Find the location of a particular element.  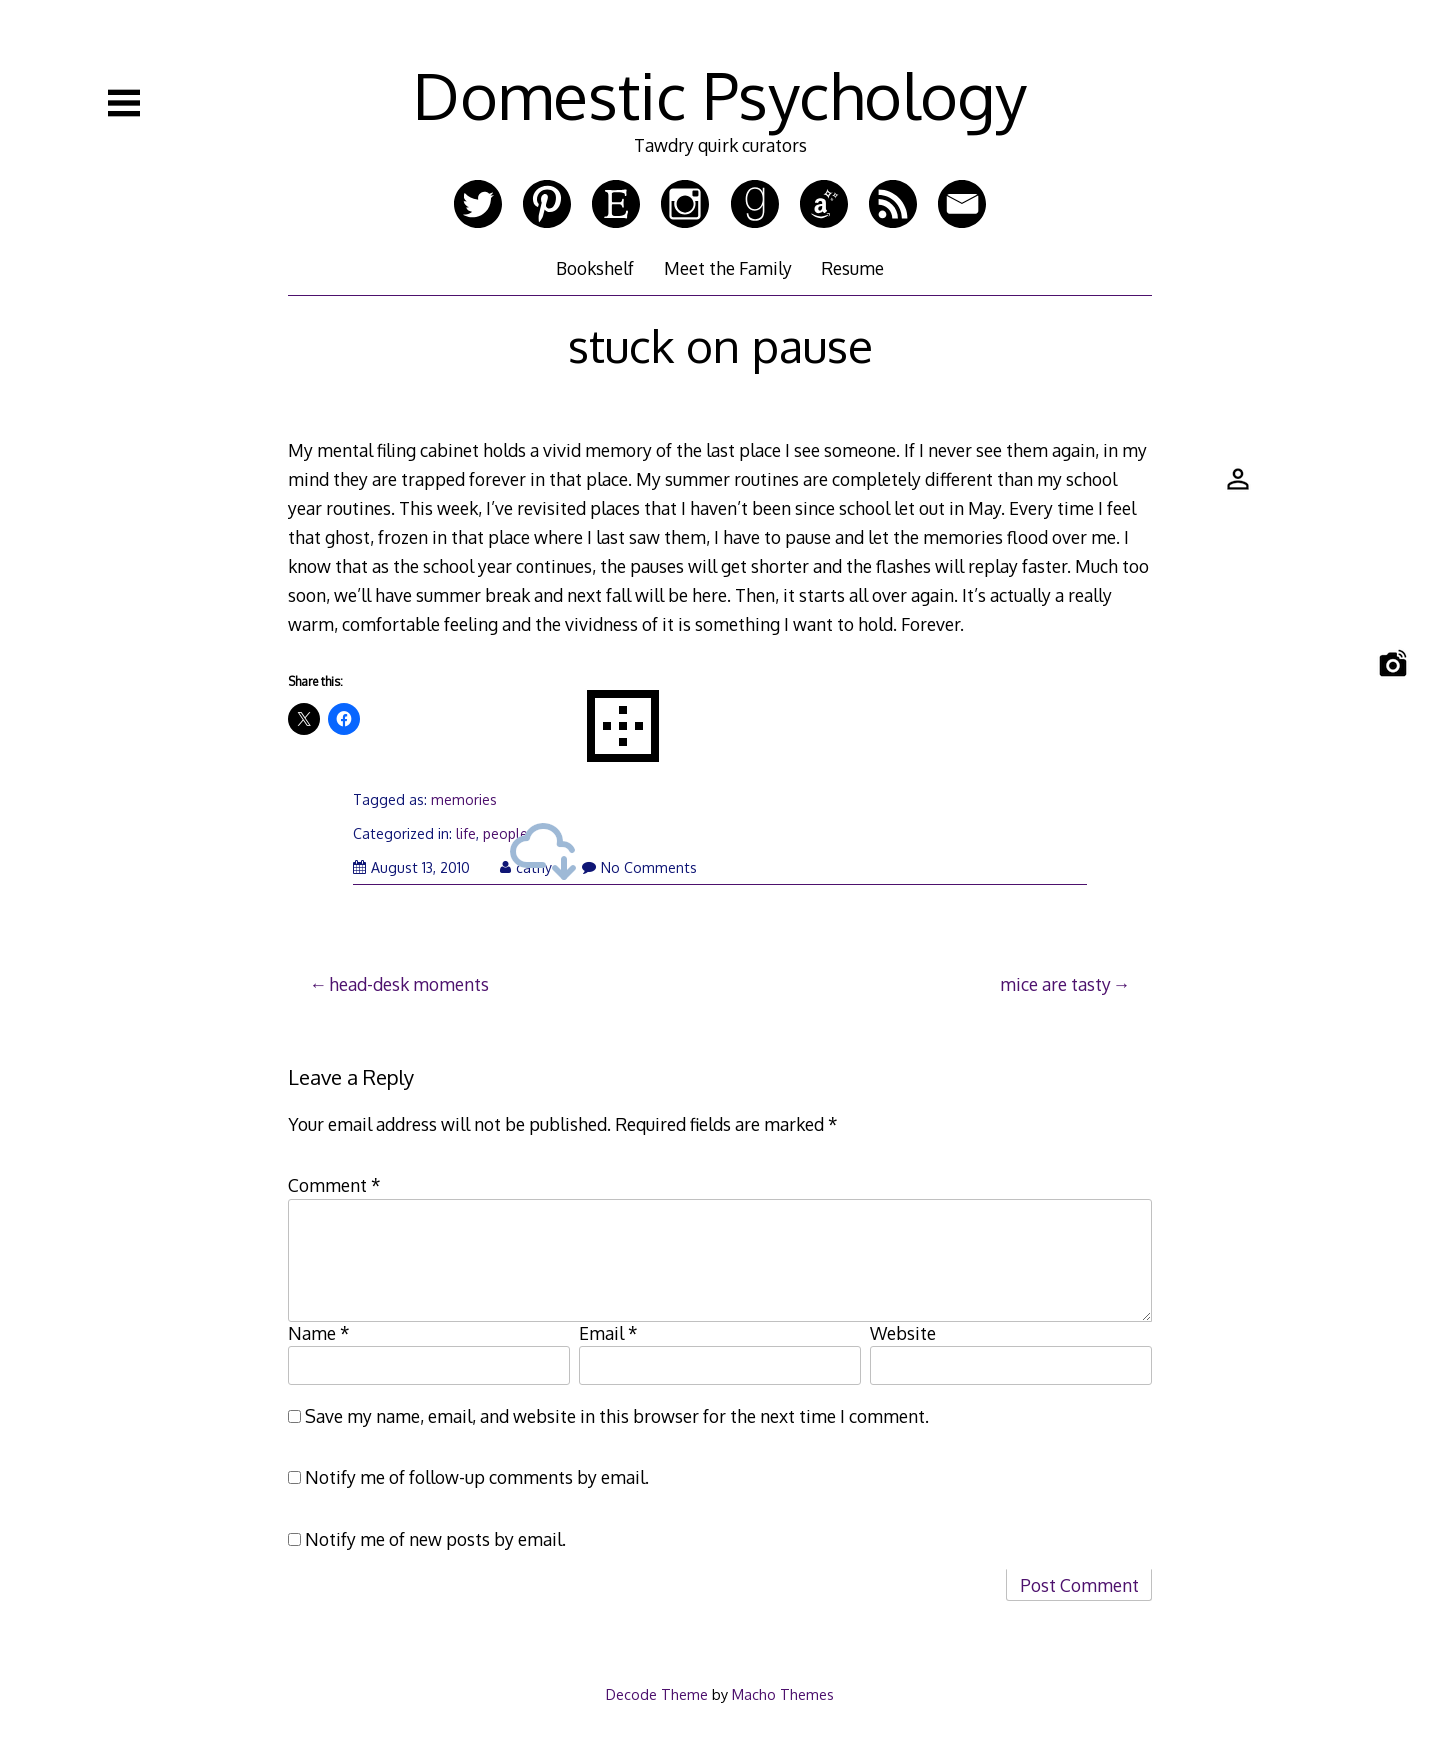

download from cloud storage is located at coordinates (543, 847).